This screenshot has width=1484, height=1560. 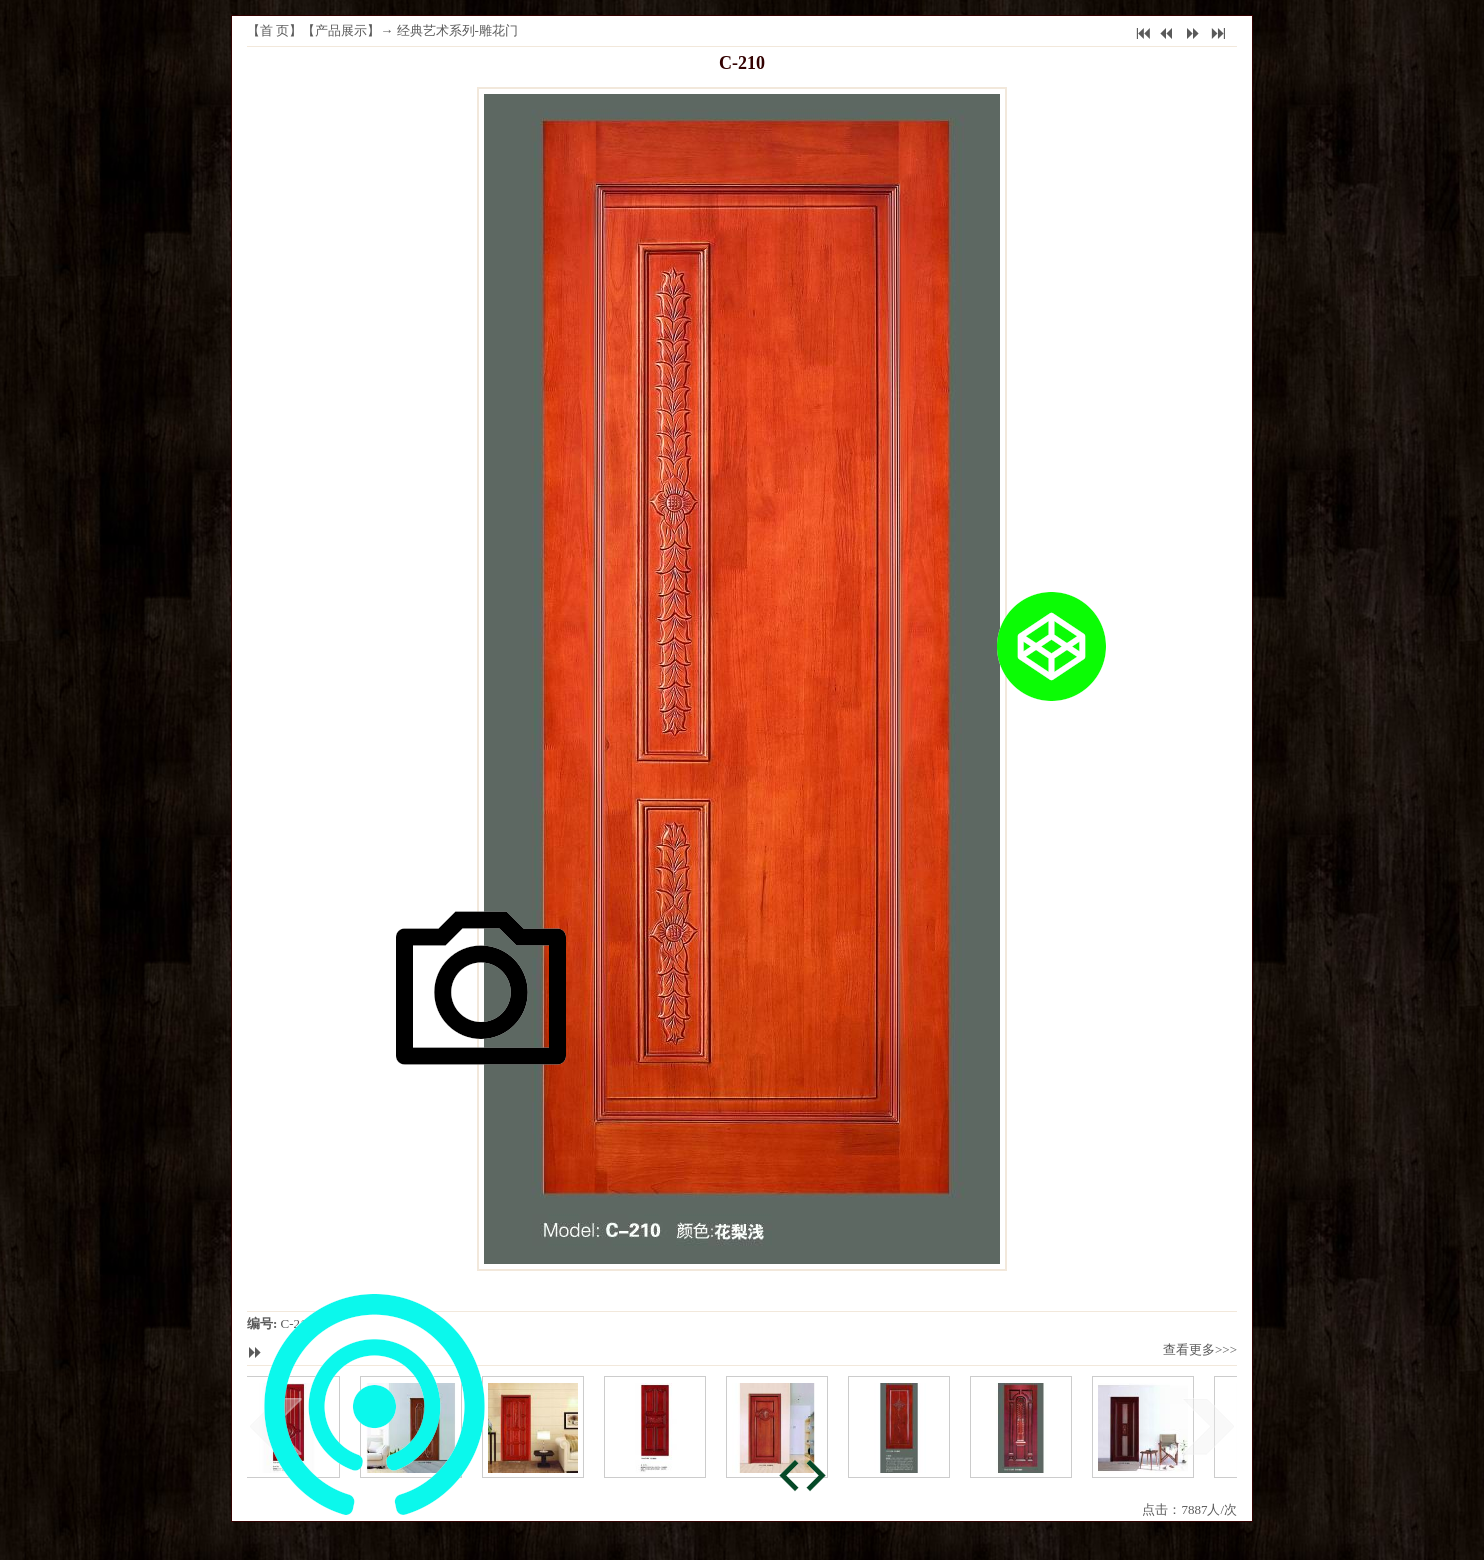 I want to click on expand content horizontally, so click(x=802, y=1475).